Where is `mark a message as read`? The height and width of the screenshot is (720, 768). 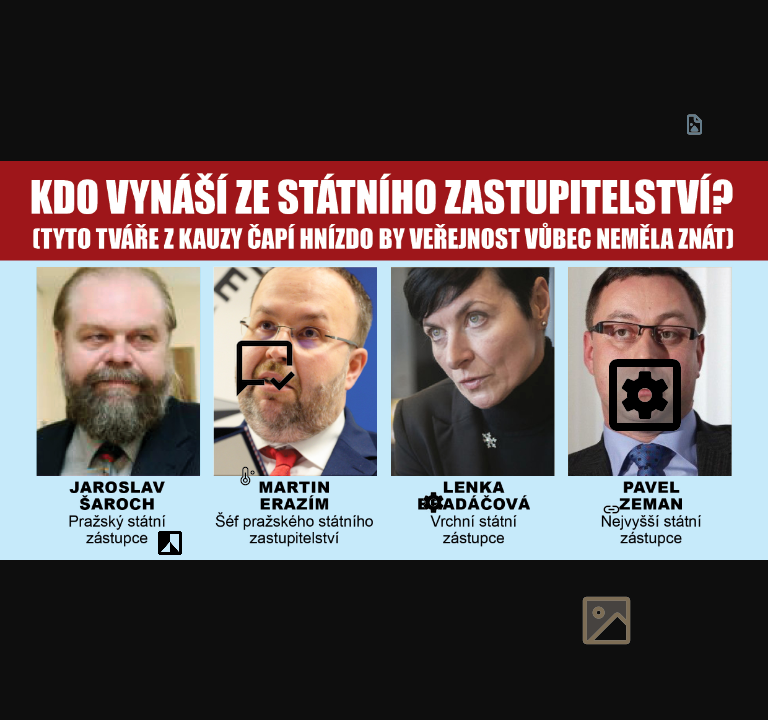
mark a message as read is located at coordinates (264, 368).